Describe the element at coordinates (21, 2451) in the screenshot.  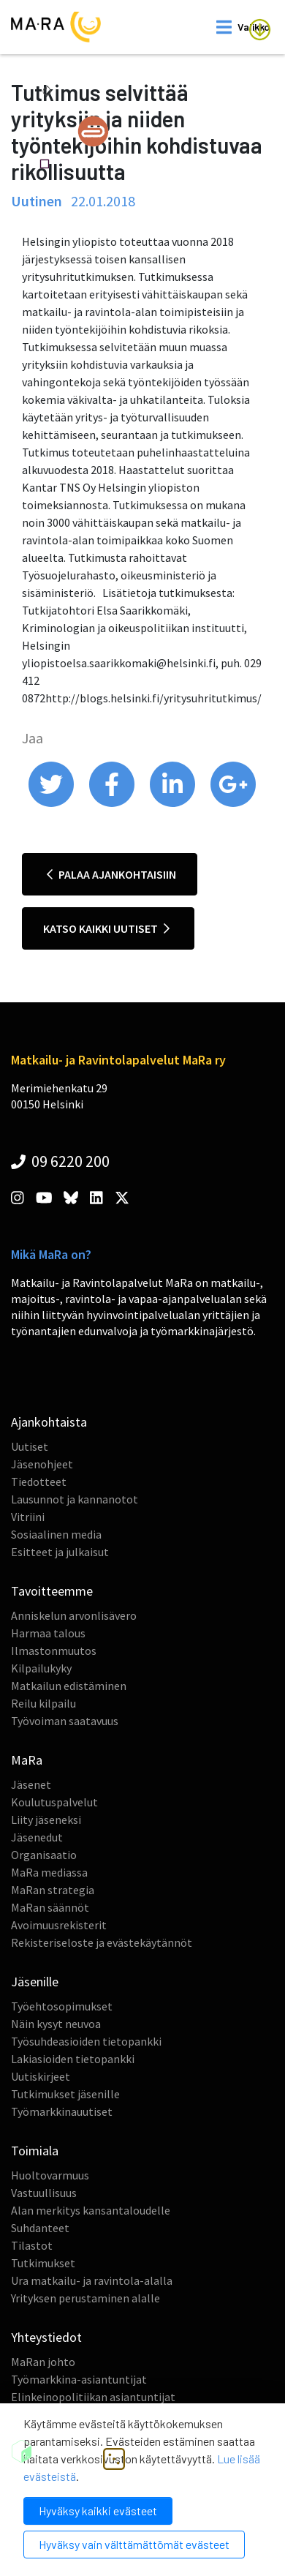
I see `open bash terminal` at that location.